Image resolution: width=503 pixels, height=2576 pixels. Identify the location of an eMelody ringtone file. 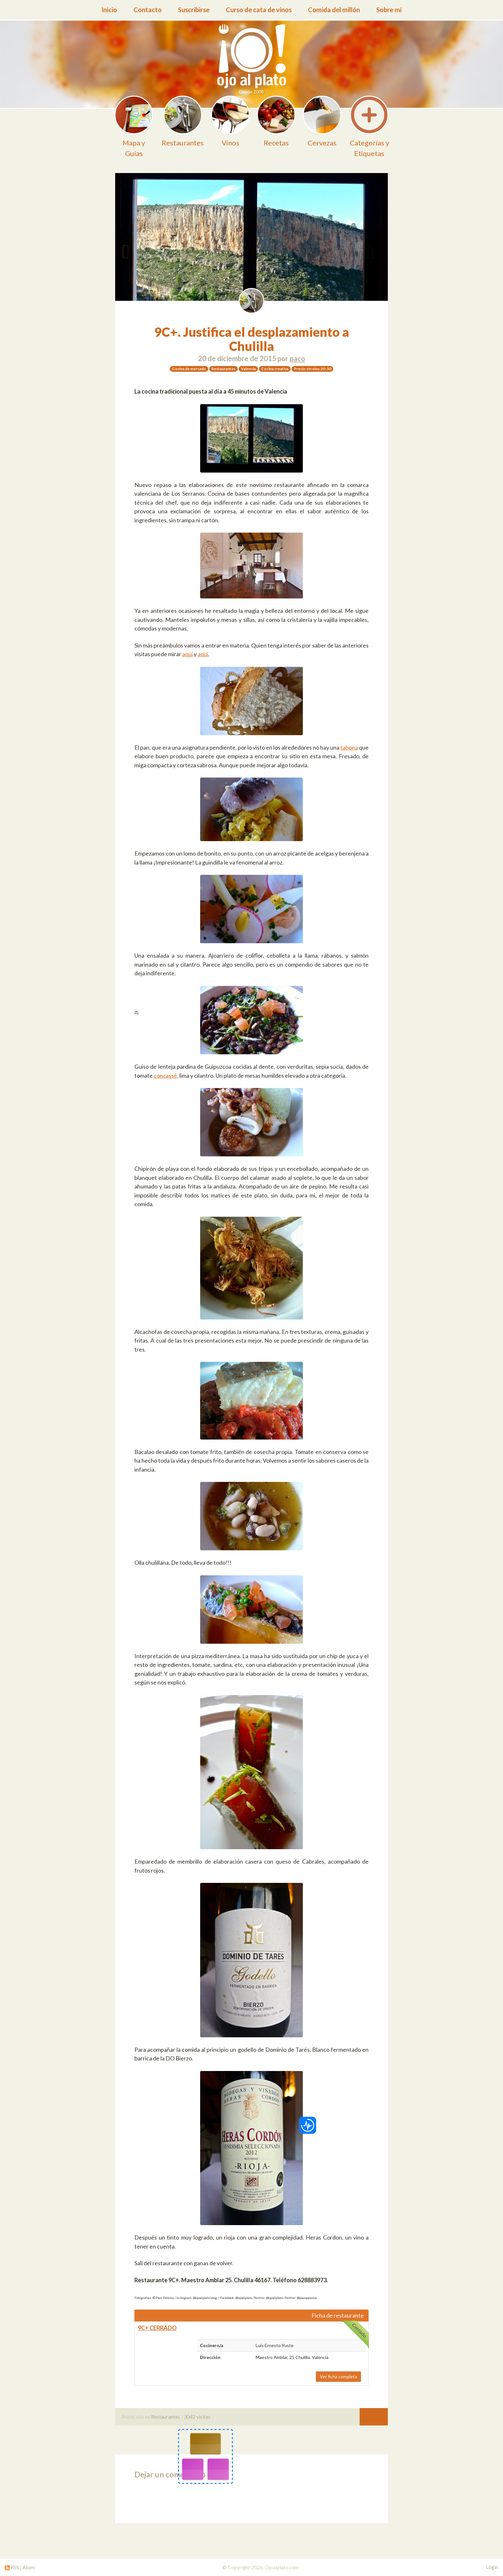
(136, 1012).